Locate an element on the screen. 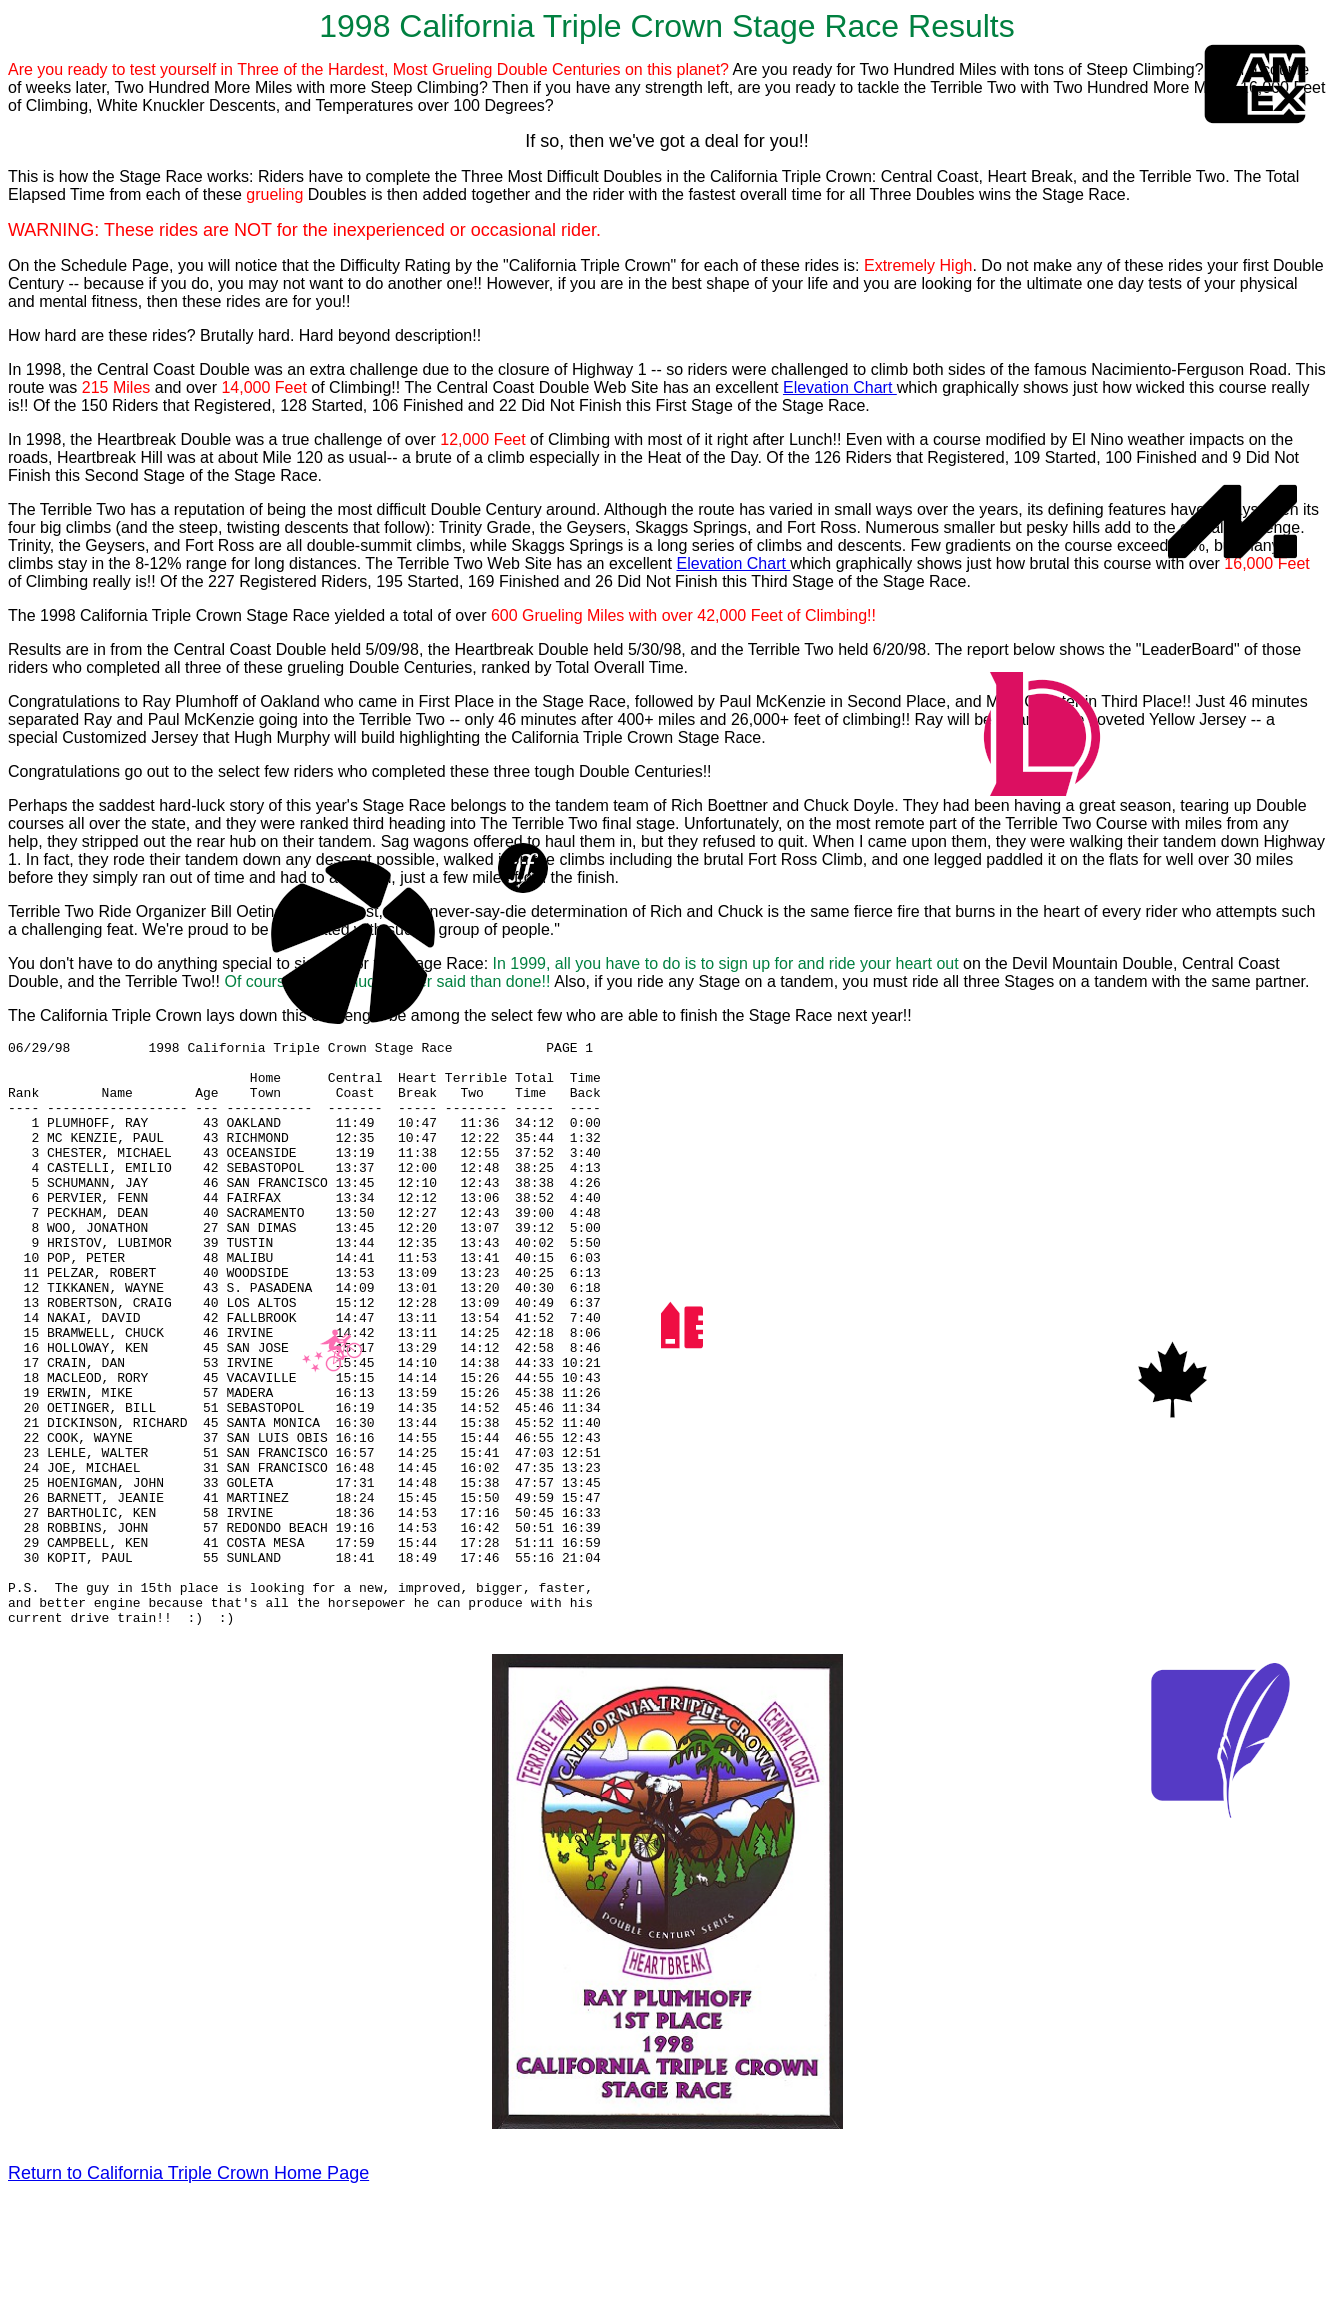 This screenshot has height=2320, width=1334. launch League of Legends is located at coordinates (1042, 734).